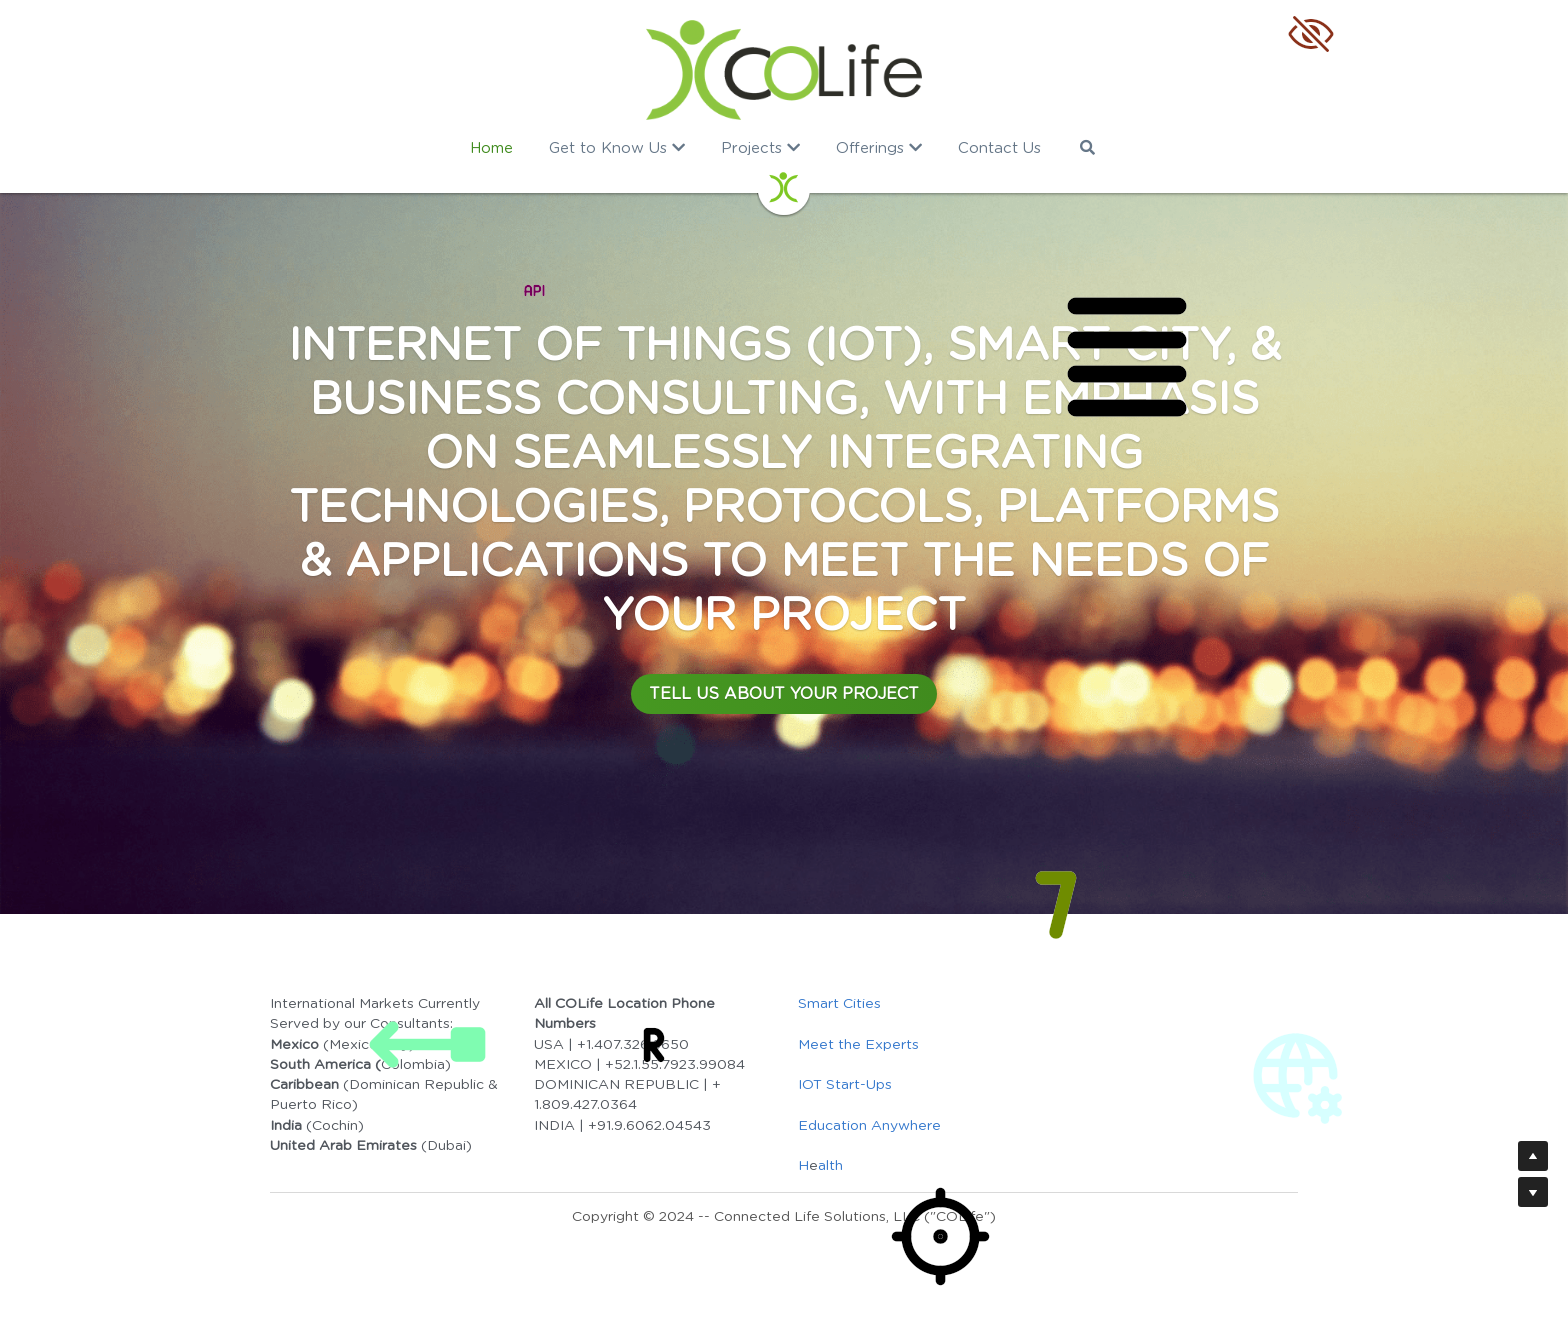  What do you see at coordinates (654, 1045) in the screenshot?
I see `indicates a rating or review section` at bounding box center [654, 1045].